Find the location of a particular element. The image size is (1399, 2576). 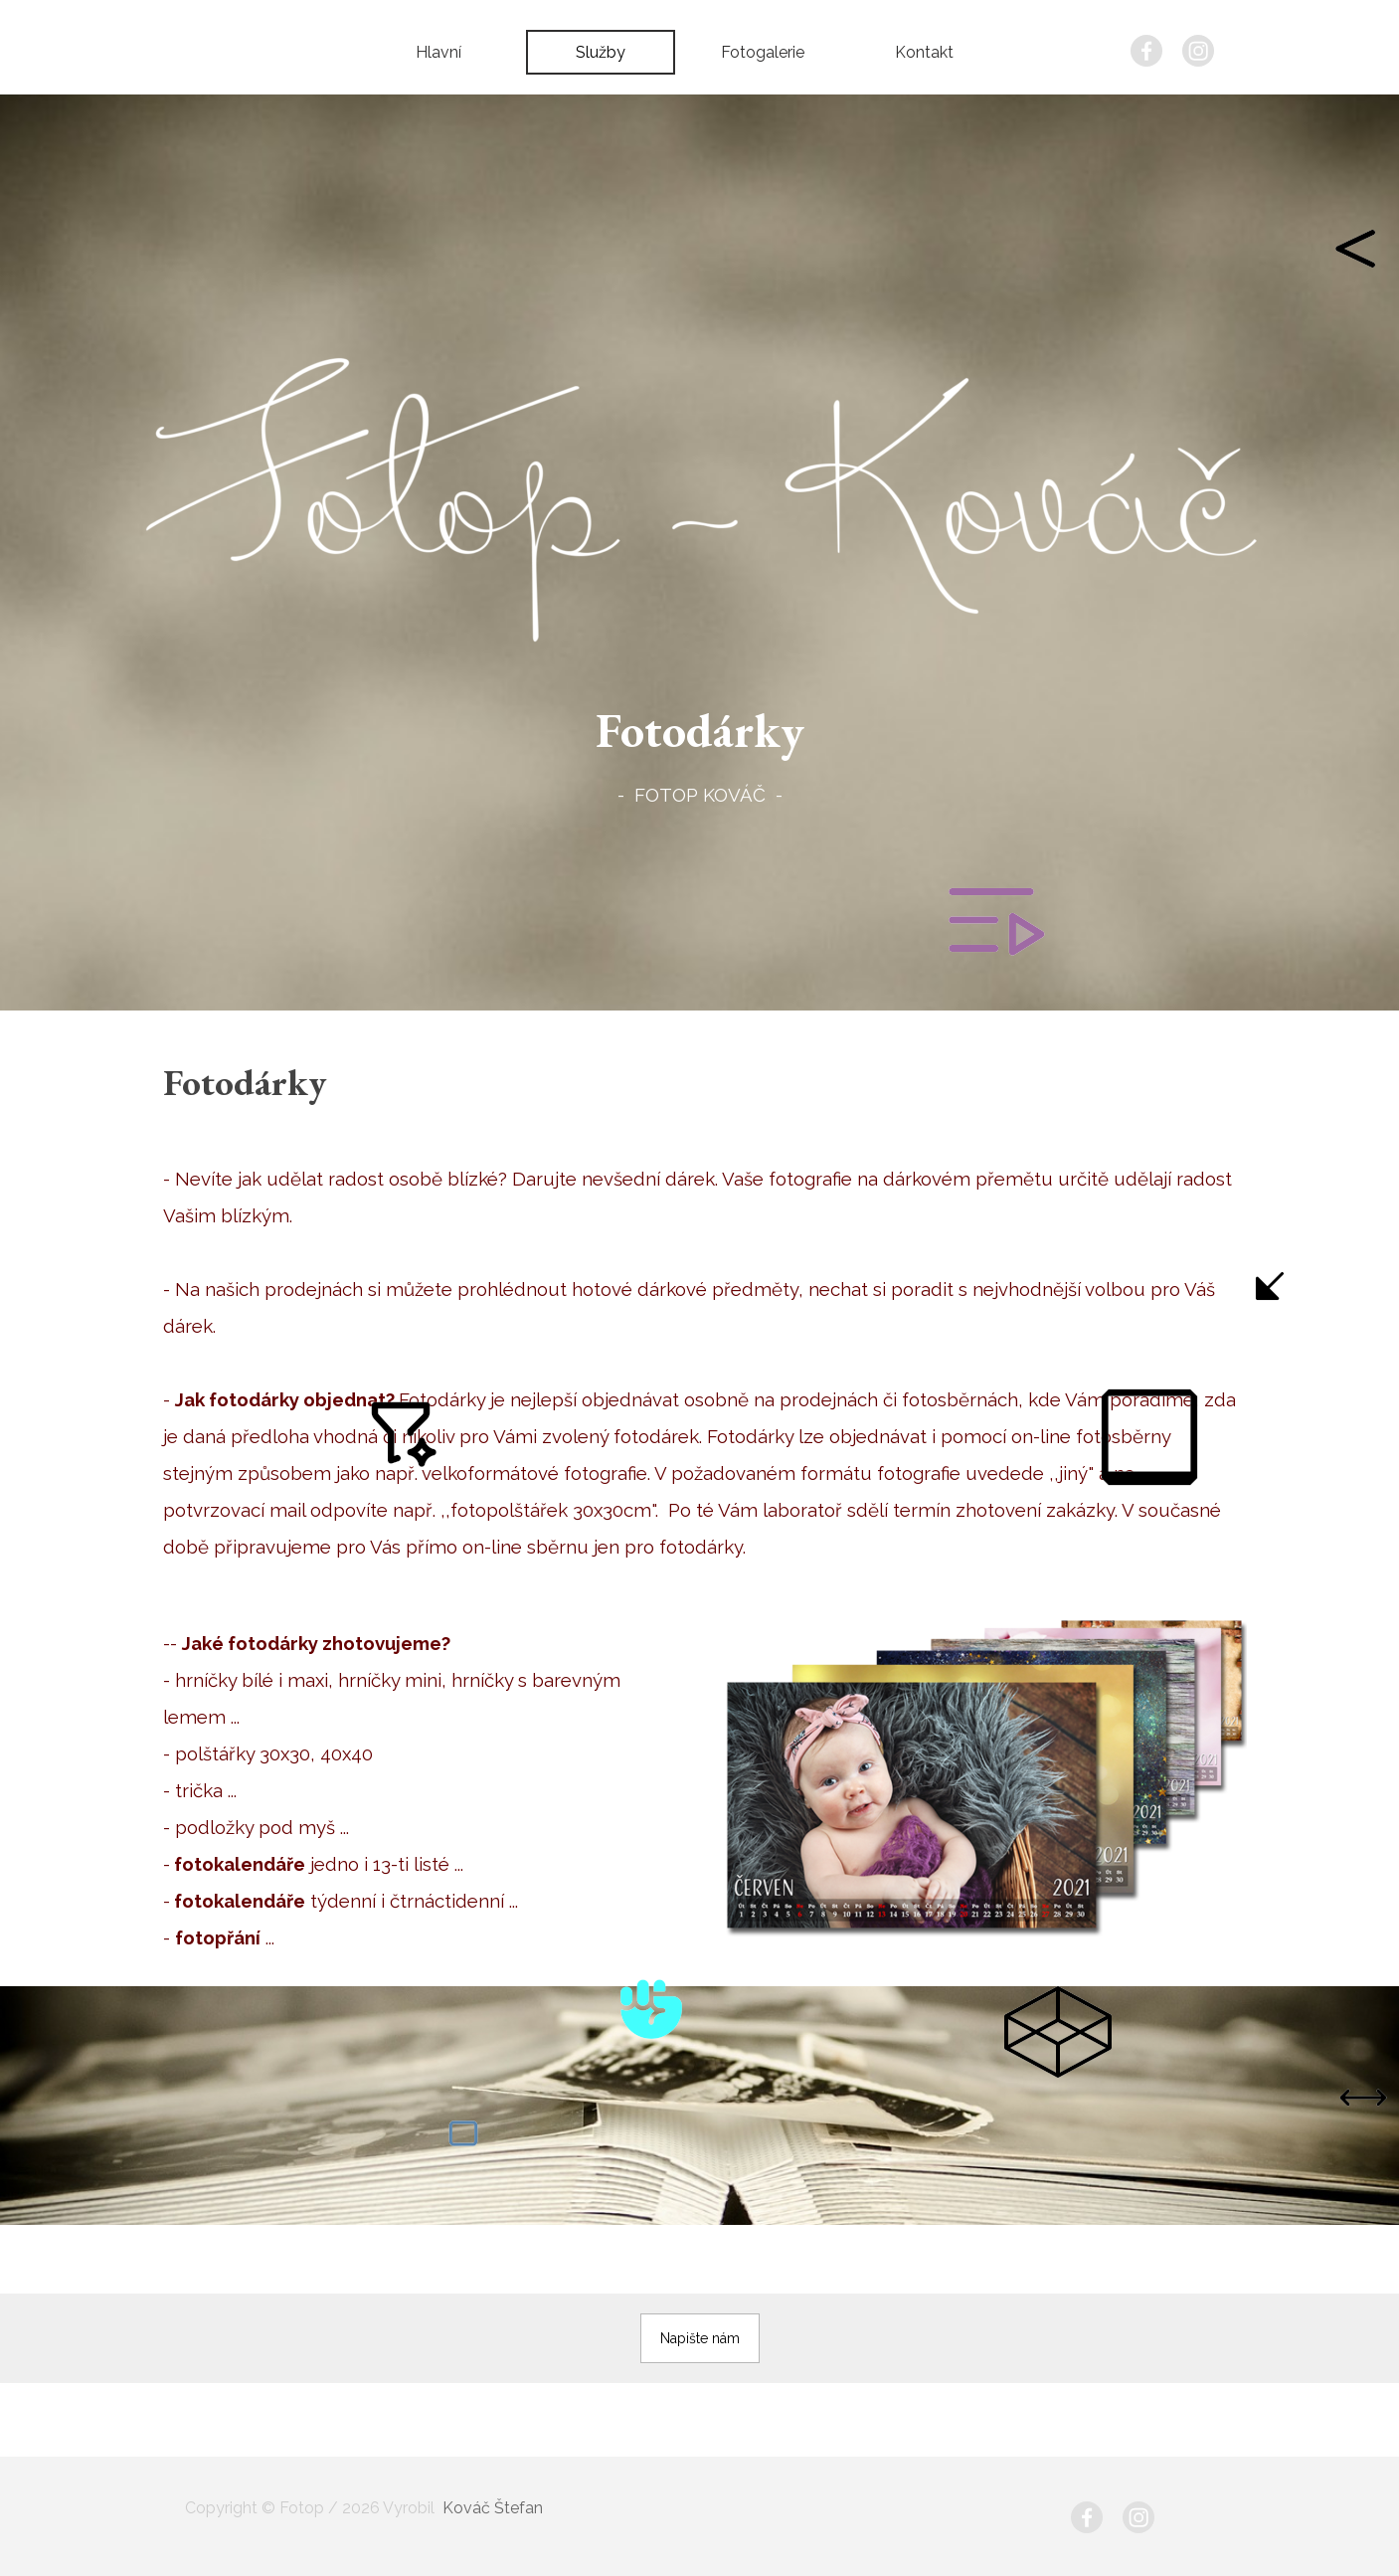

navigate to the bottom-left corner is located at coordinates (1270, 1286).